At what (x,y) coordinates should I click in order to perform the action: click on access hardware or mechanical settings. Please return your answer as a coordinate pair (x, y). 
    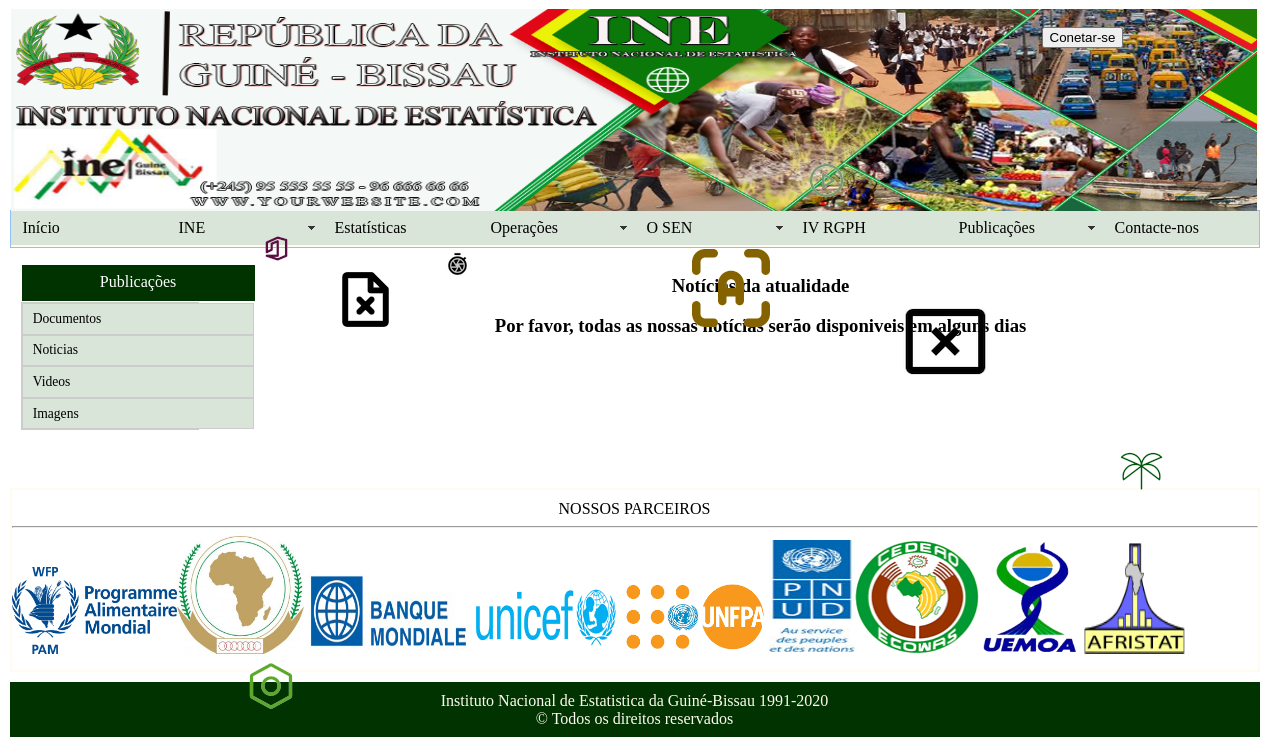
    Looking at the image, I should click on (271, 686).